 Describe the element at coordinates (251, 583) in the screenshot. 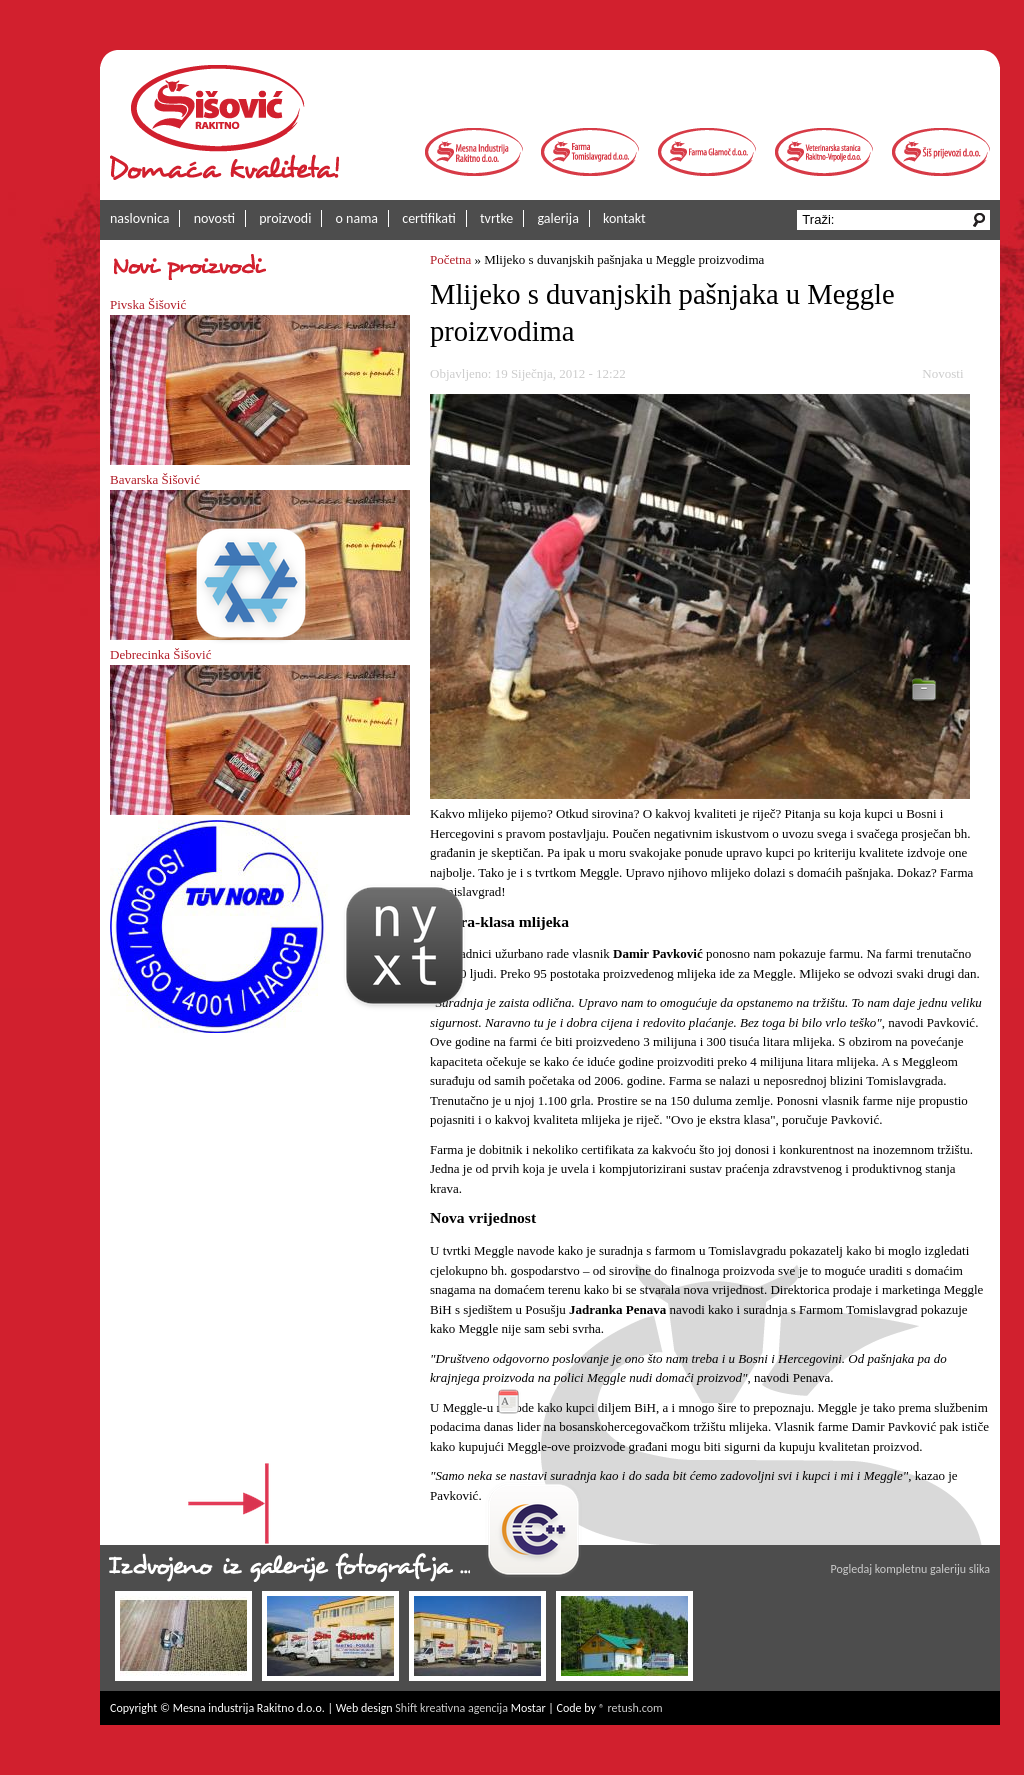

I see `open nixos configuration or settings` at that location.